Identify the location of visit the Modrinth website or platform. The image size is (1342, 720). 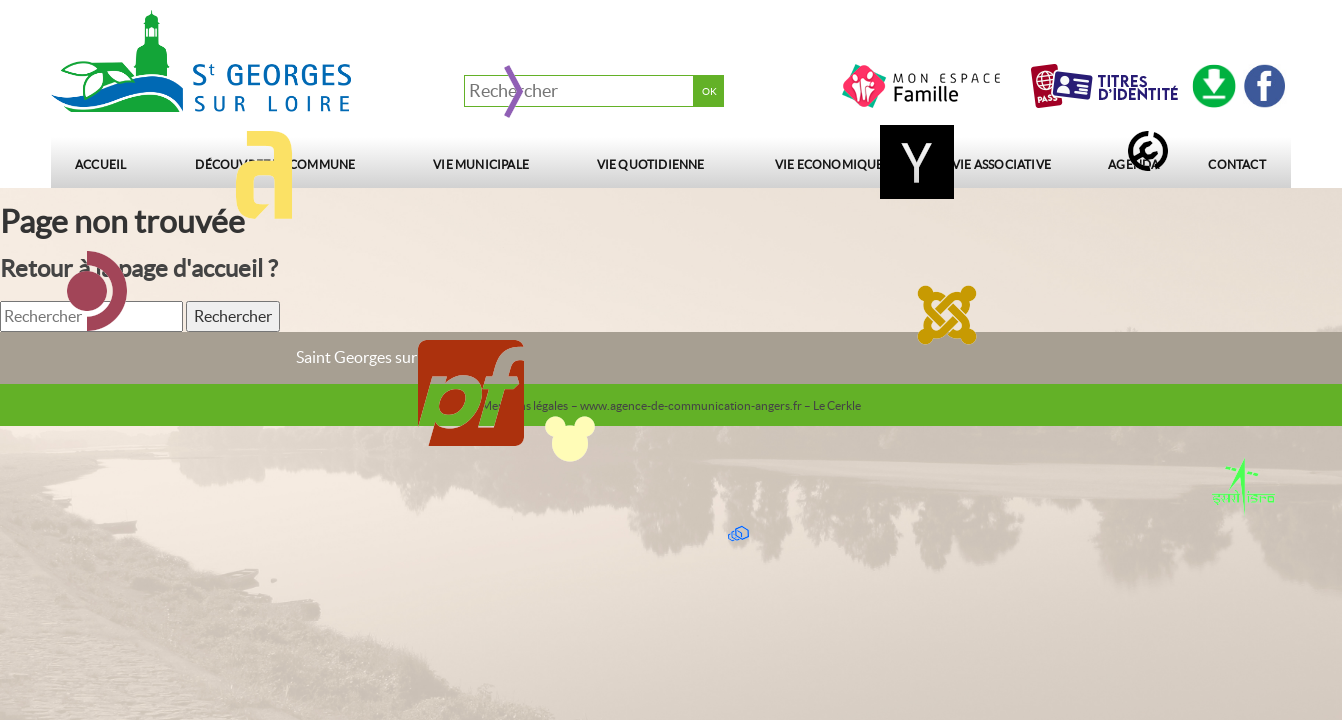
(1148, 151).